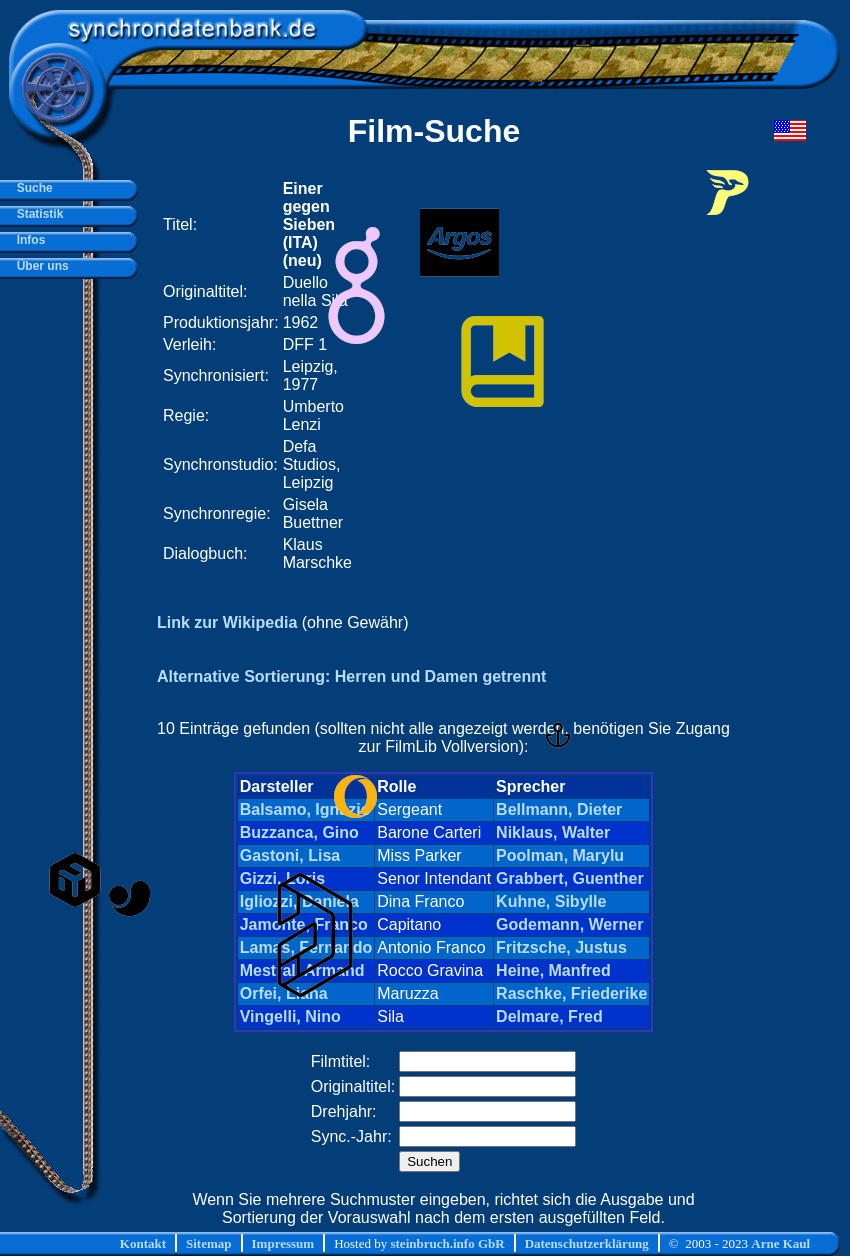 The width and height of the screenshot is (850, 1256). I want to click on ultralytics company logo, so click(129, 898).